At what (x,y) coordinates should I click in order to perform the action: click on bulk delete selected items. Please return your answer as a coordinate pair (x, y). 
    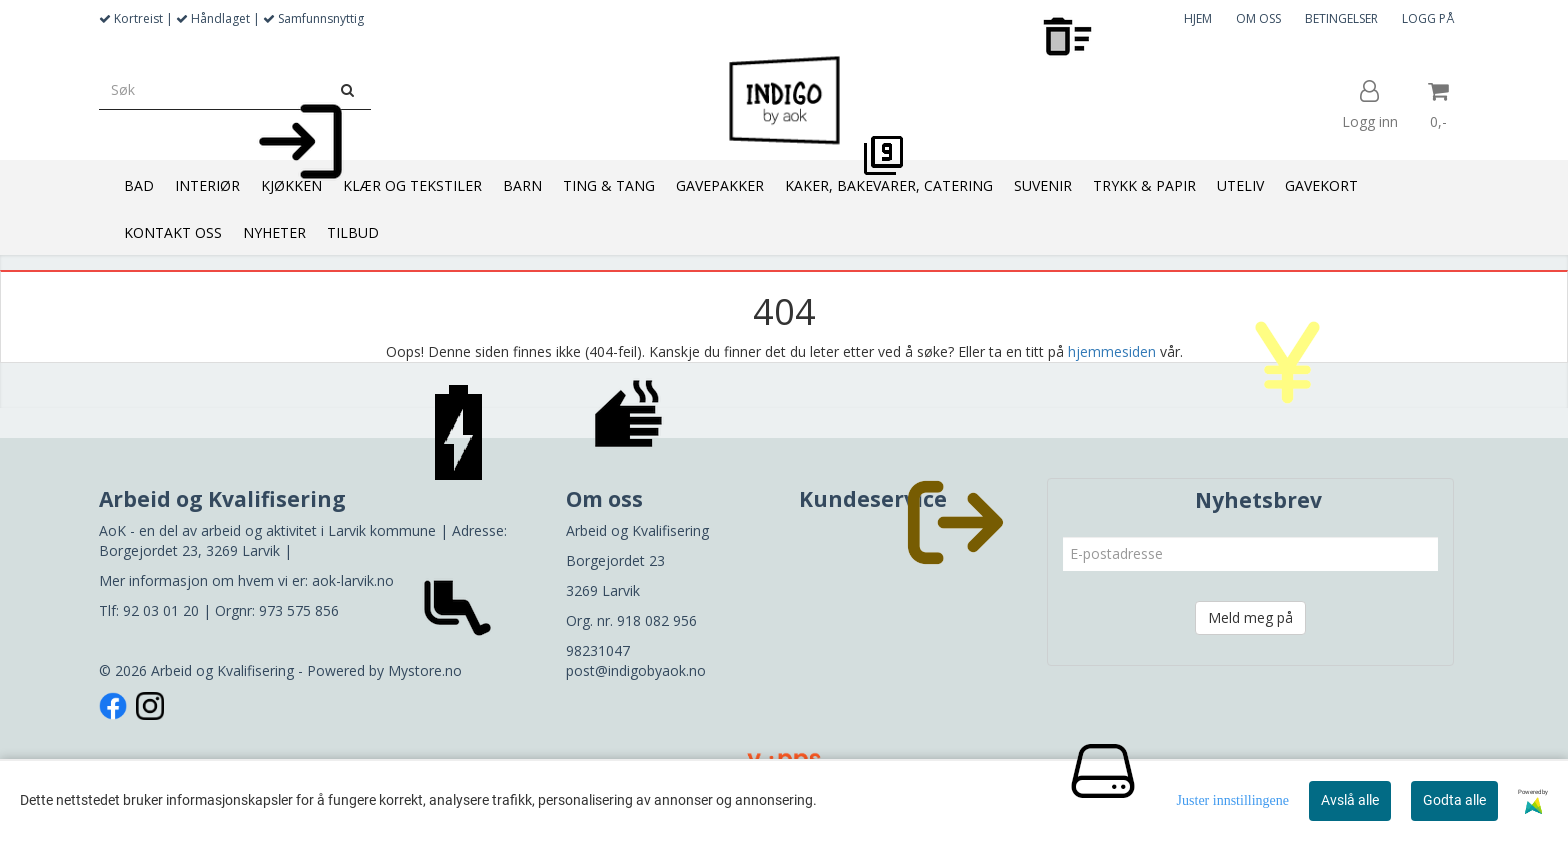
    Looking at the image, I should click on (1067, 36).